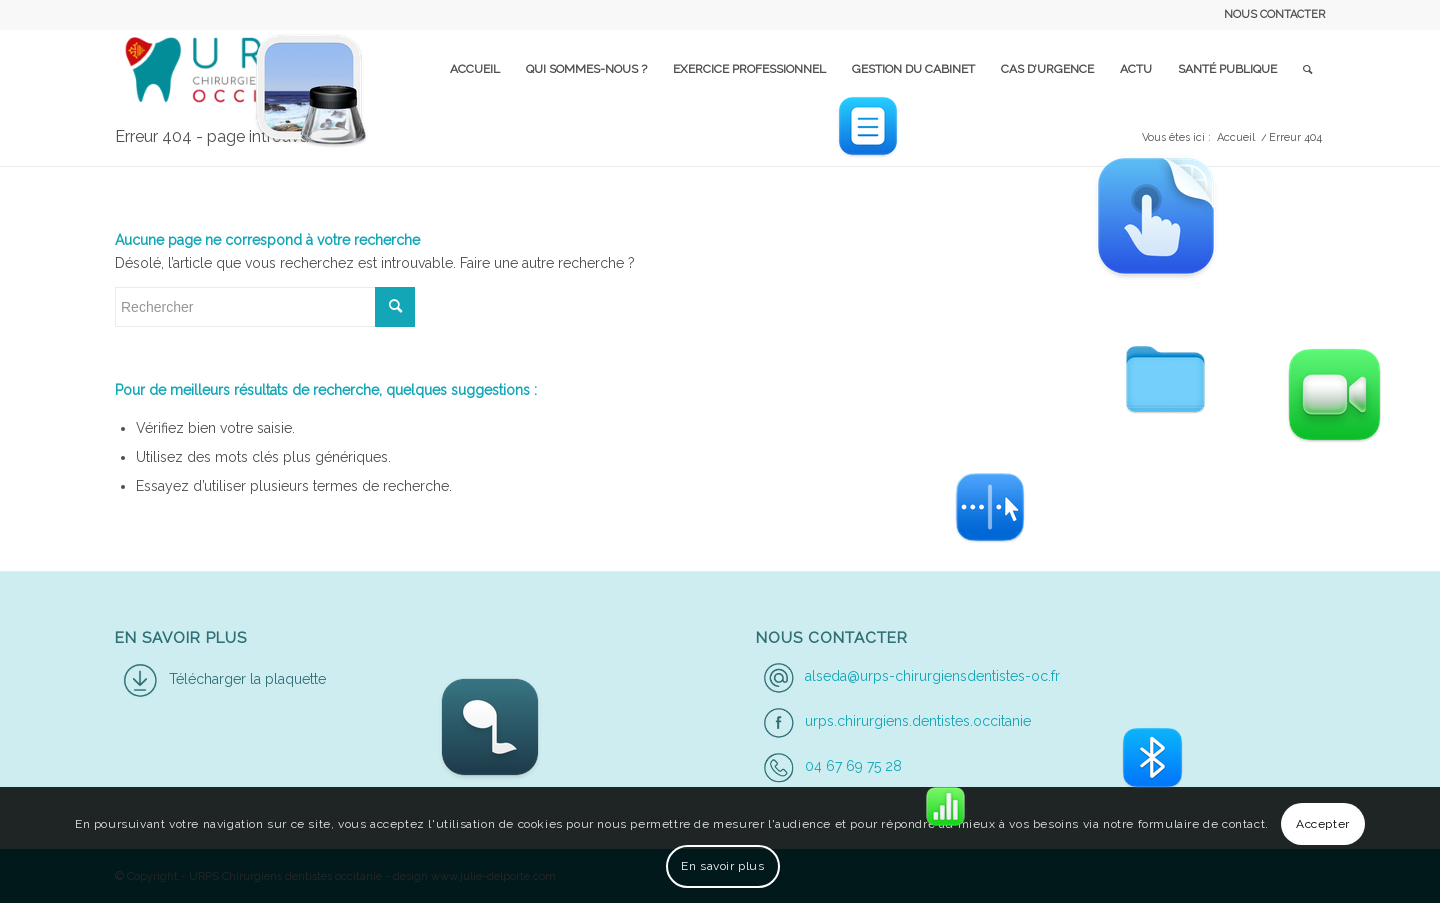 The image size is (1440, 903). I want to click on open the folder app to browse files, so click(1165, 378).